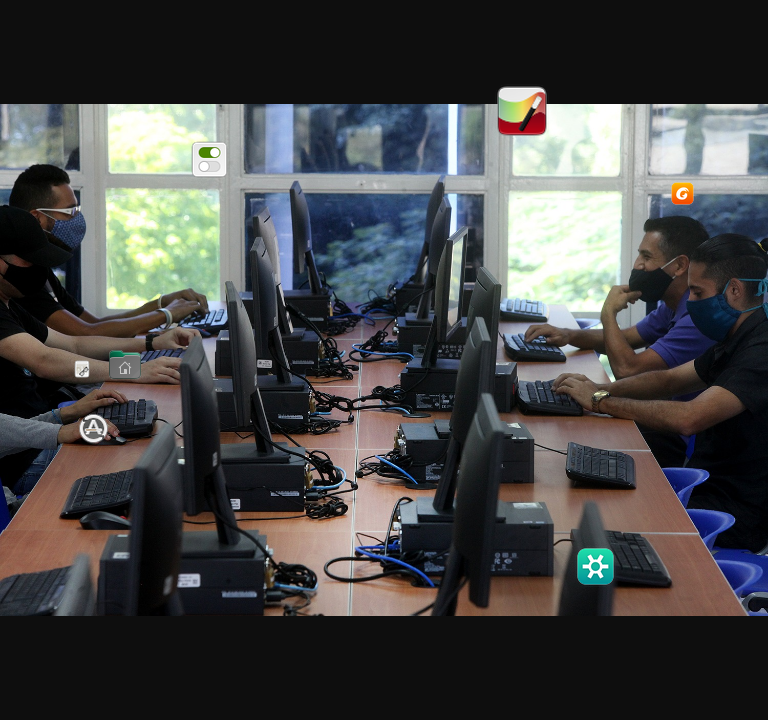 Image resolution: width=768 pixels, height=720 pixels. Describe the element at coordinates (522, 111) in the screenshot. I see `open winetricks application` at that location.